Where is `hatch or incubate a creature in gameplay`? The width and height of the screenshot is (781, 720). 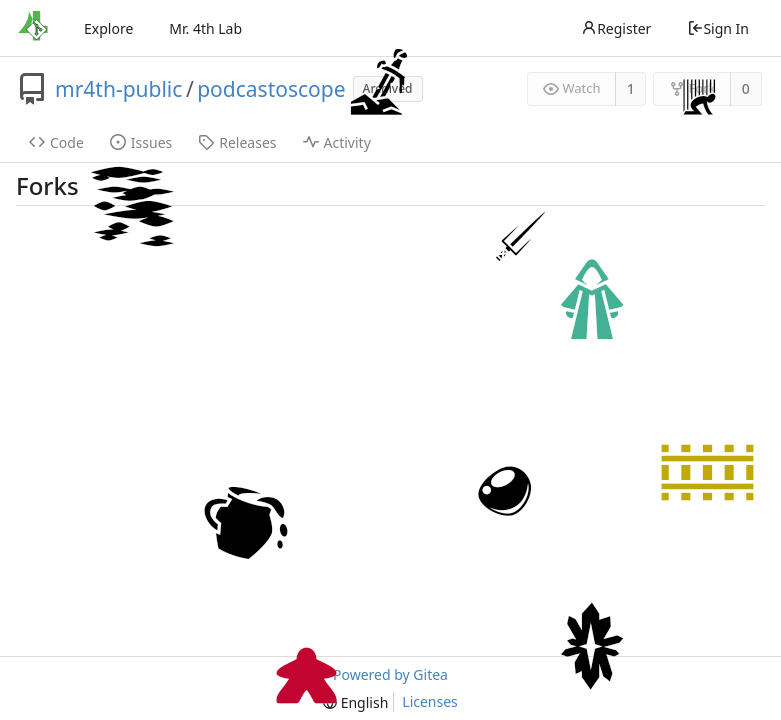 hatch or incubate a creature in gameplay is located at coordinates (504, 491).